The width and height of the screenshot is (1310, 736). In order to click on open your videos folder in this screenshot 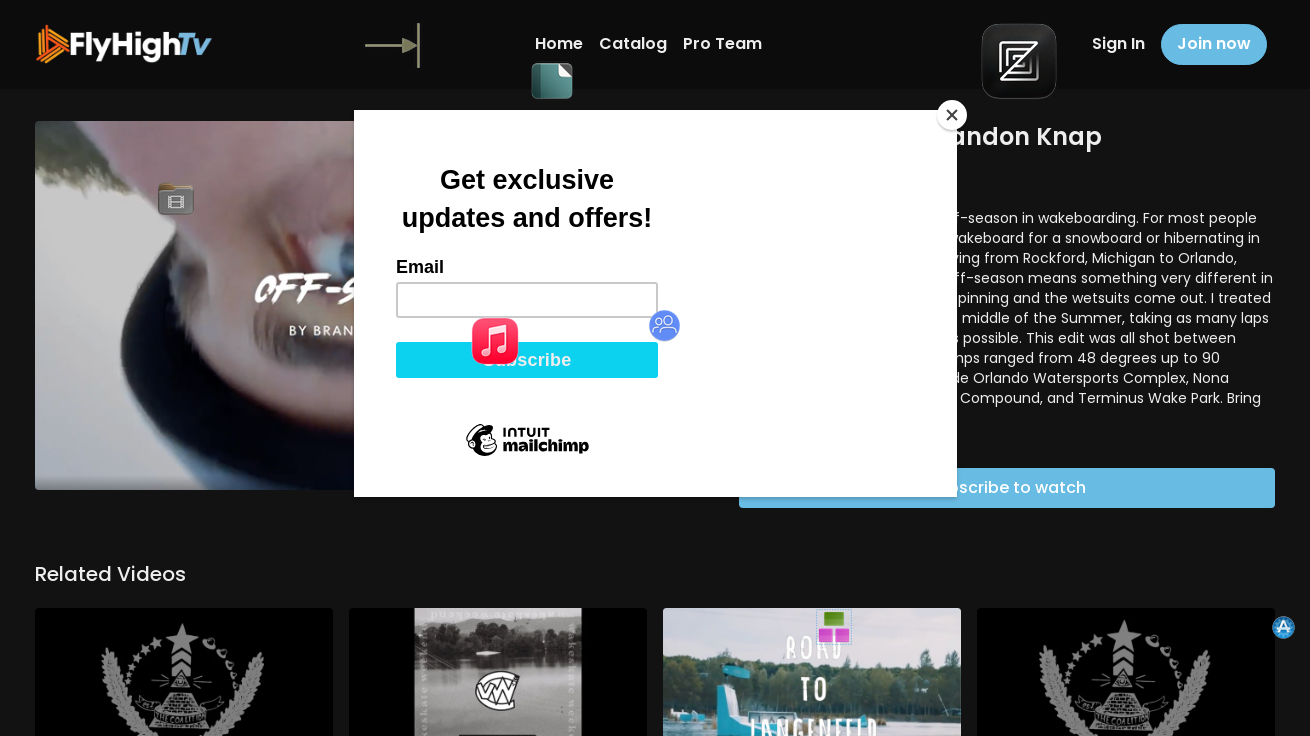, I will do `click(176, 198)`.